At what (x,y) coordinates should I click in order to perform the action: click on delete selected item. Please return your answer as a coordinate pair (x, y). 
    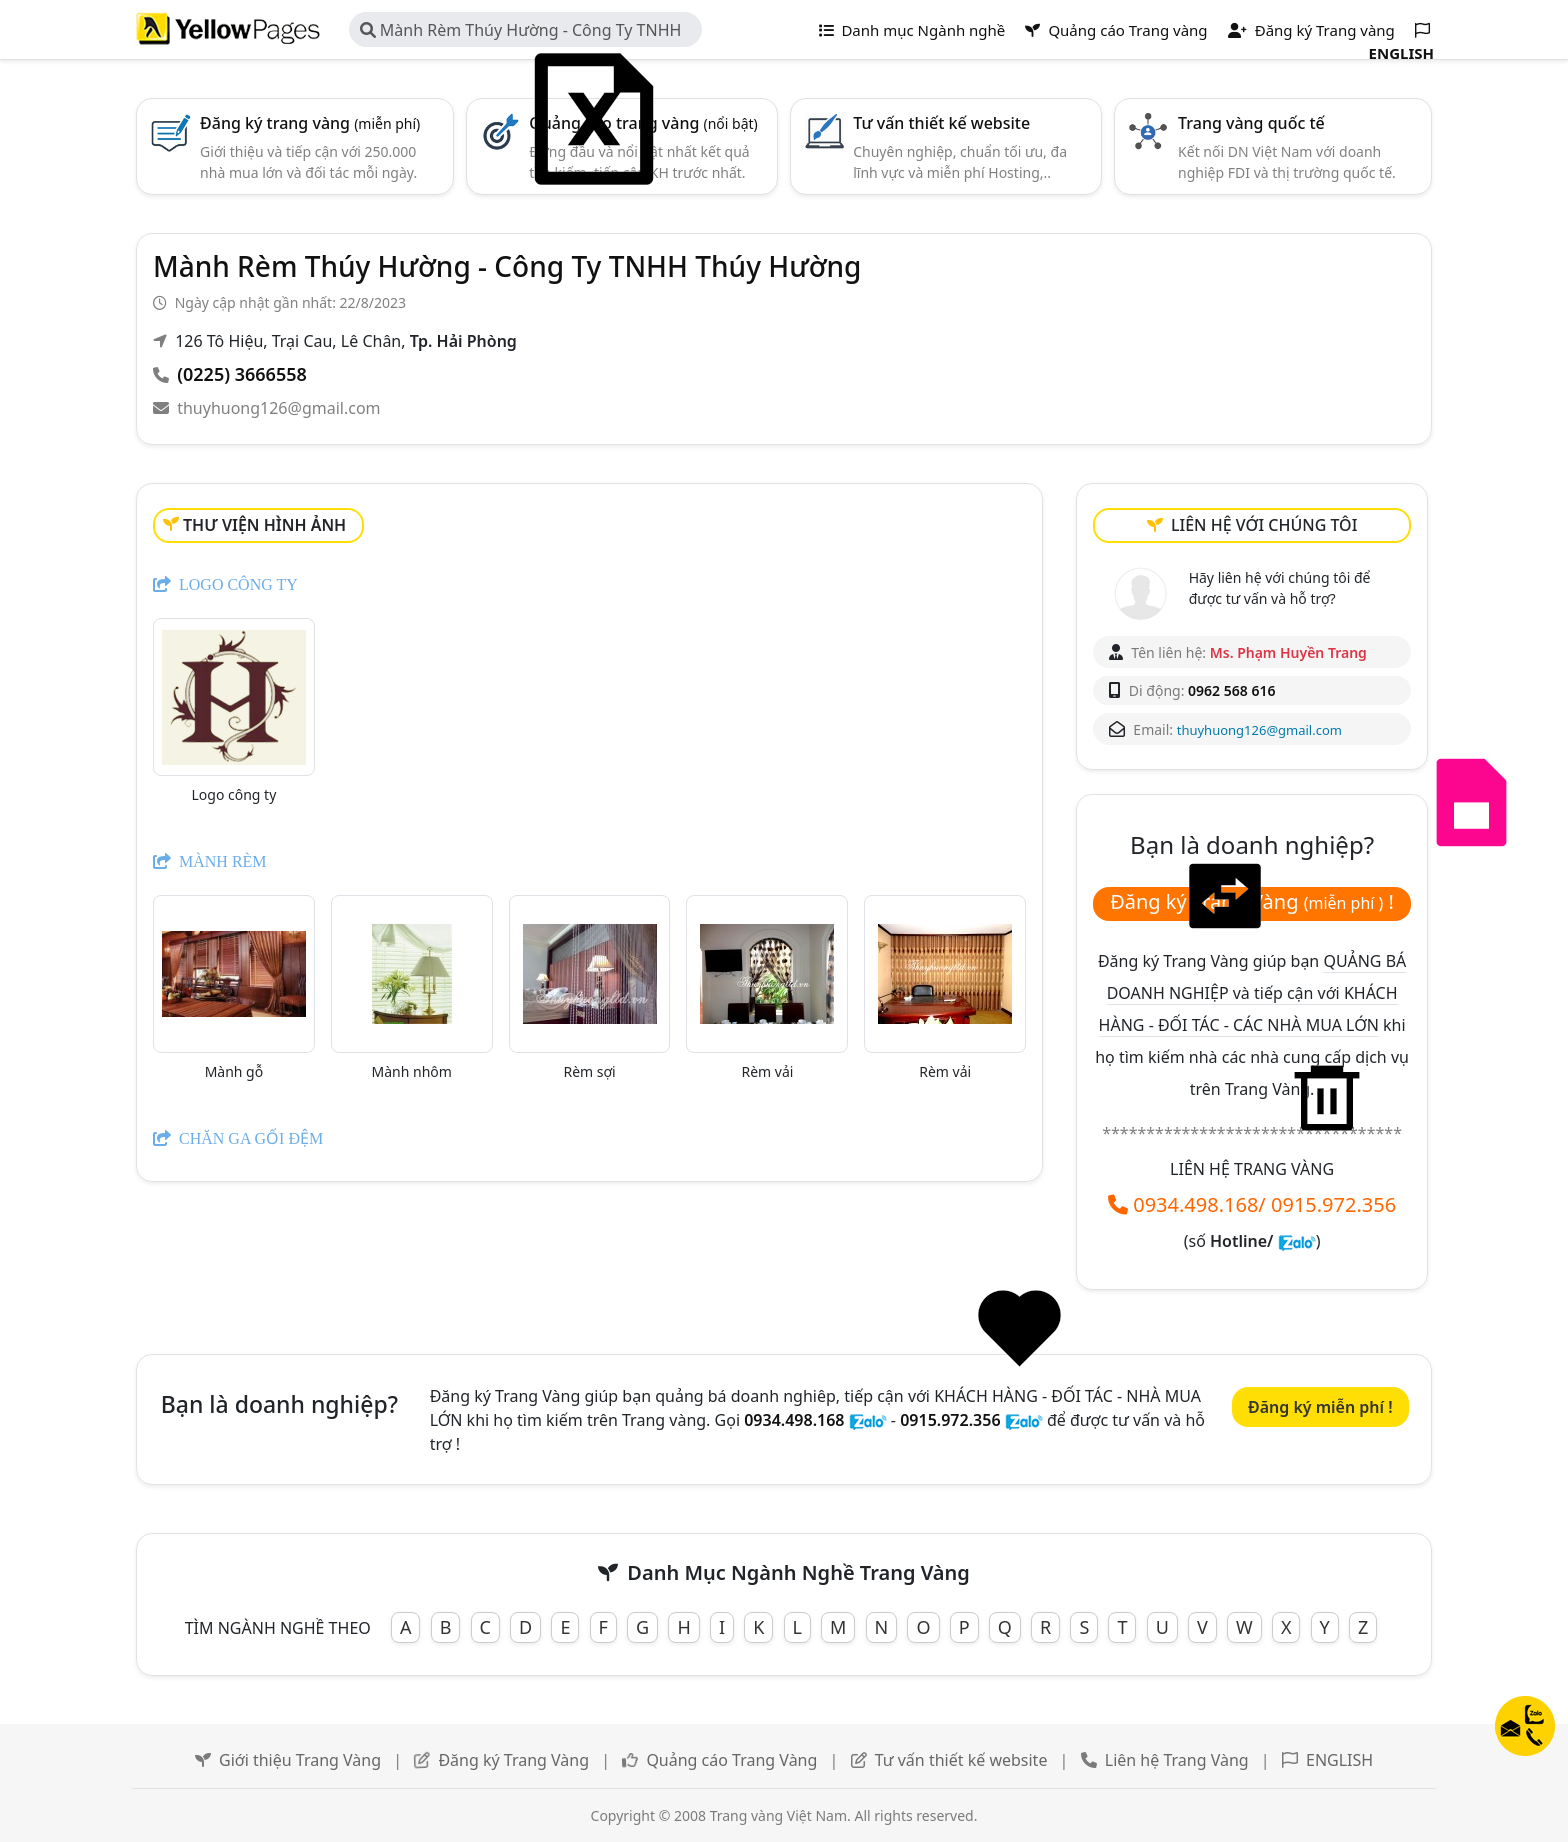
    Looking at the image, I should click on (1327, 1098).